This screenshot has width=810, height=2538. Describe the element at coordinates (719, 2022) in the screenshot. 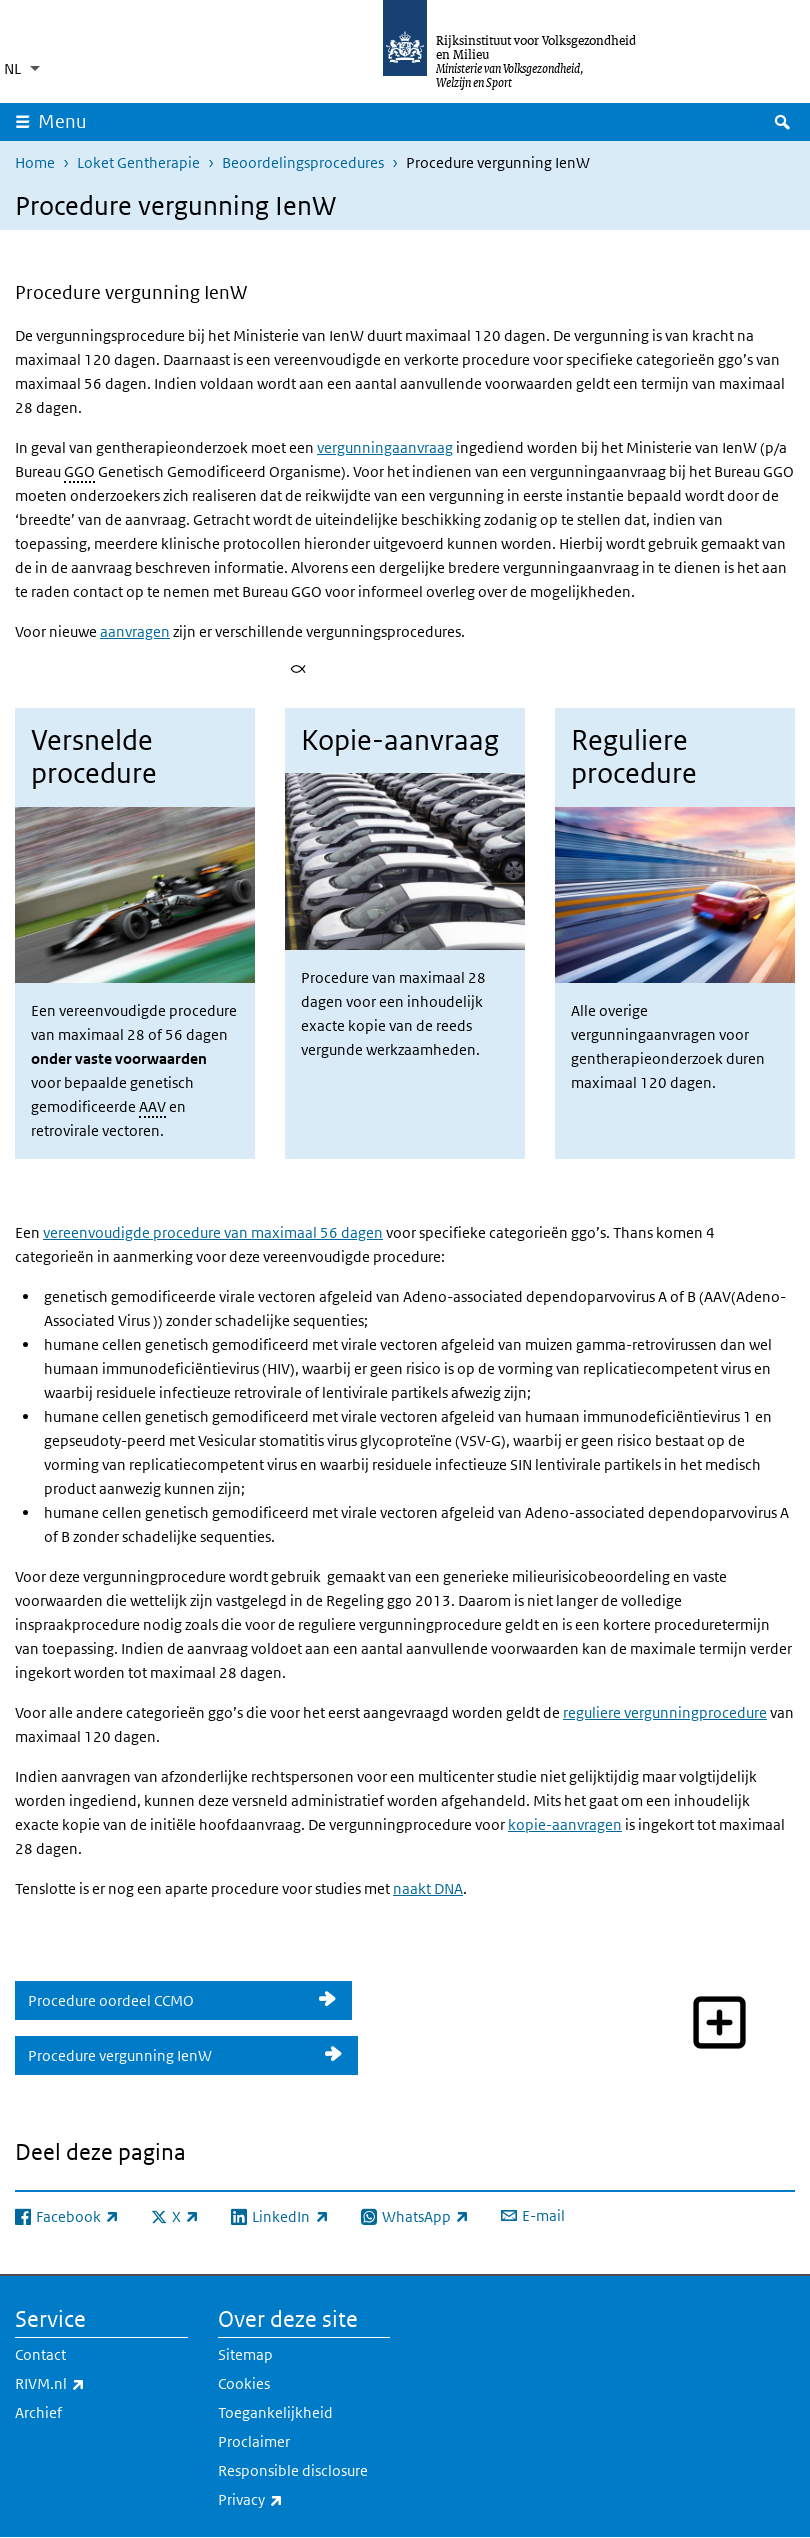

I see `add a new item` at that location.